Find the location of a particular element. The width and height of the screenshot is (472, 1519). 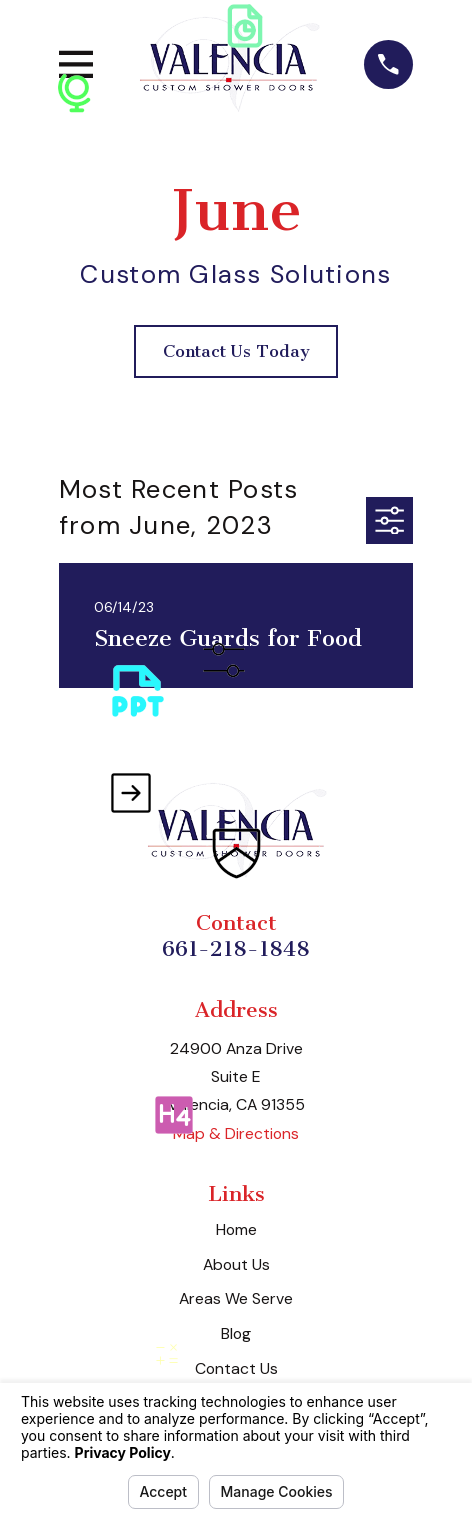

security or protection status indicator is located at coordinates (236, 850).